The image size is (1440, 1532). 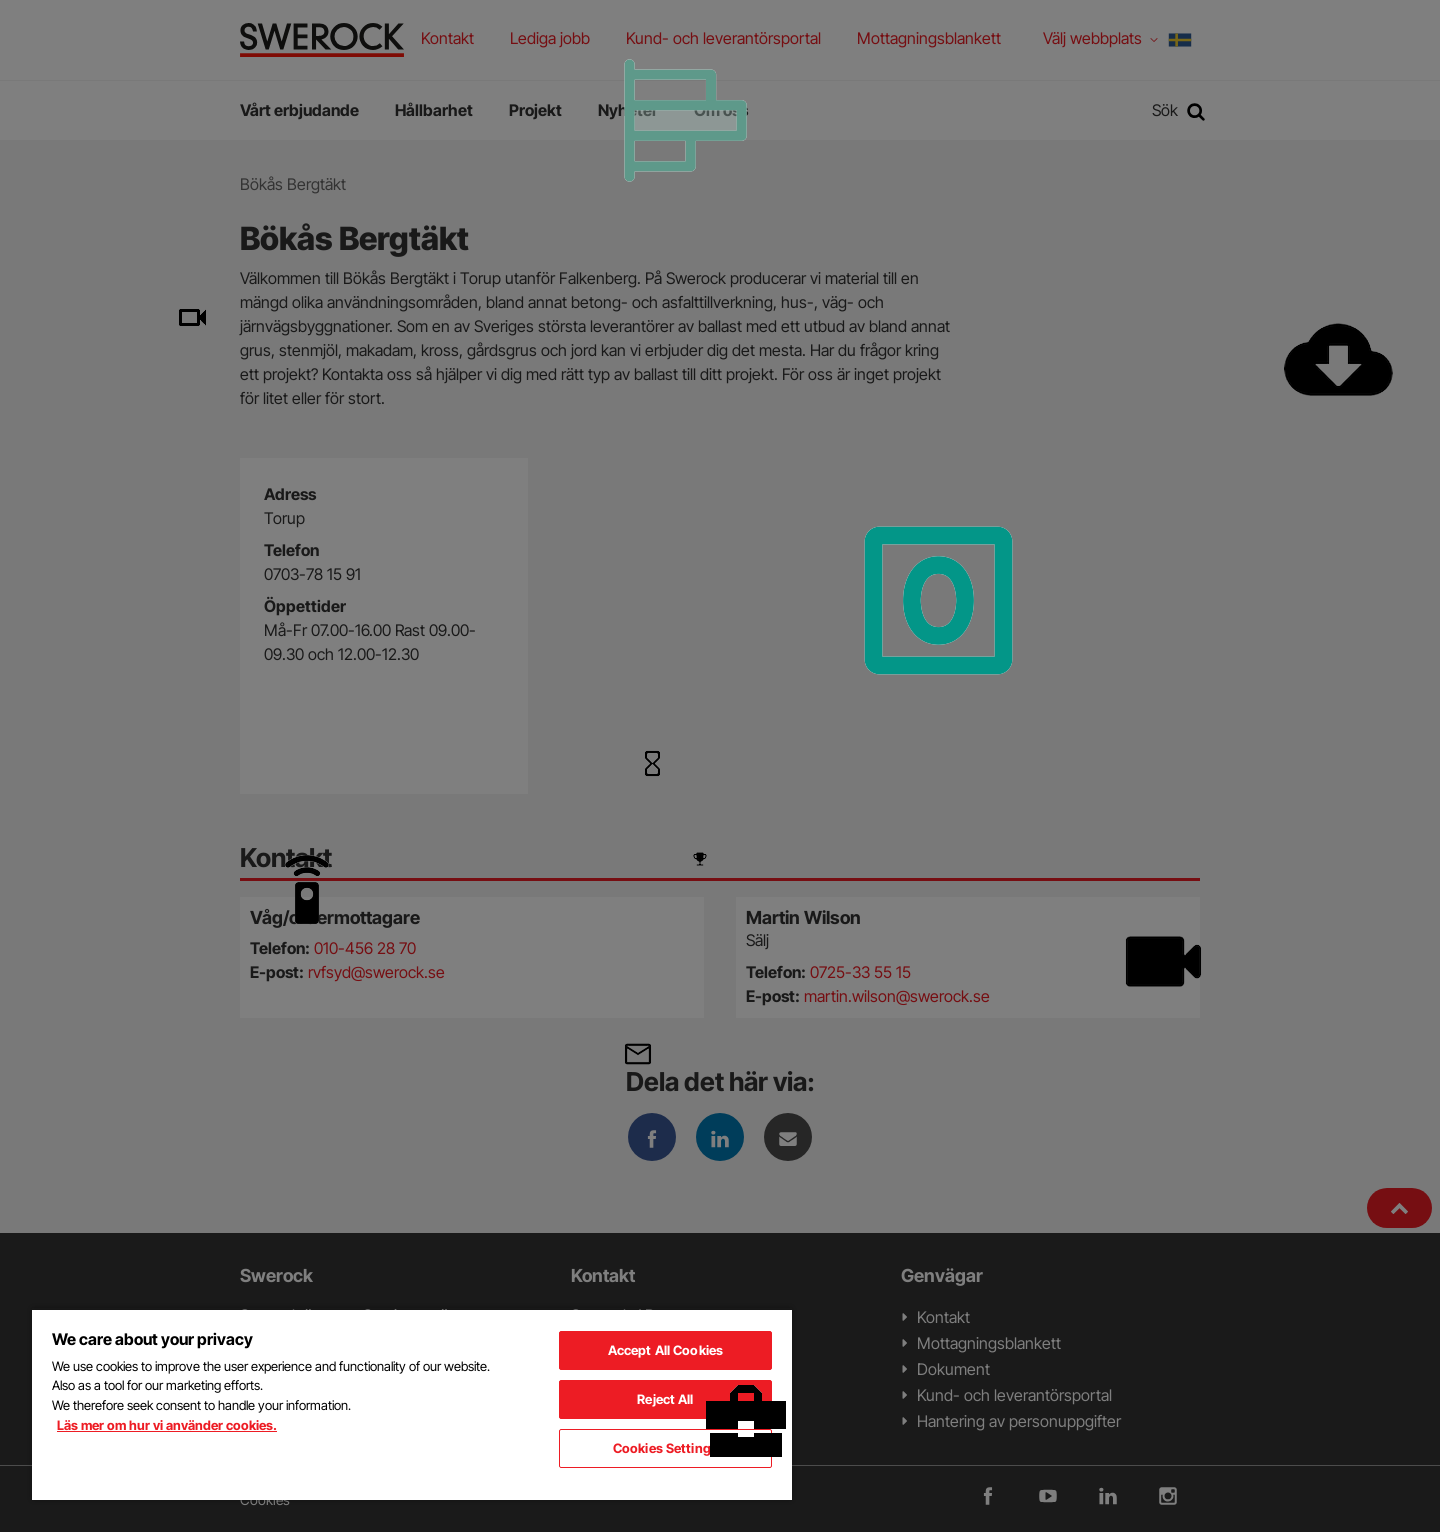 What do you see at coordinates (1163, 961) in the screenshot?
I see `start a video call` at bounding box center [1163, 961].